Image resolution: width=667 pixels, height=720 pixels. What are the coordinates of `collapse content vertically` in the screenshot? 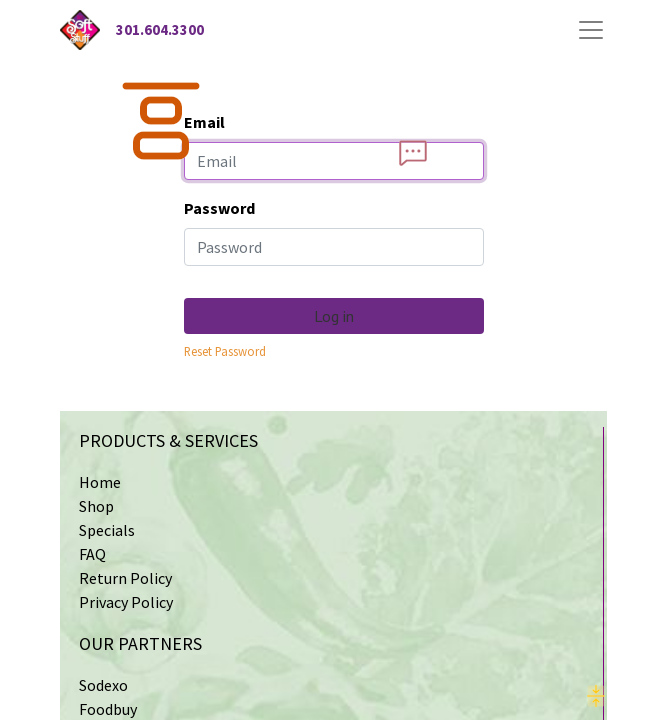 It's located at (596, 696).